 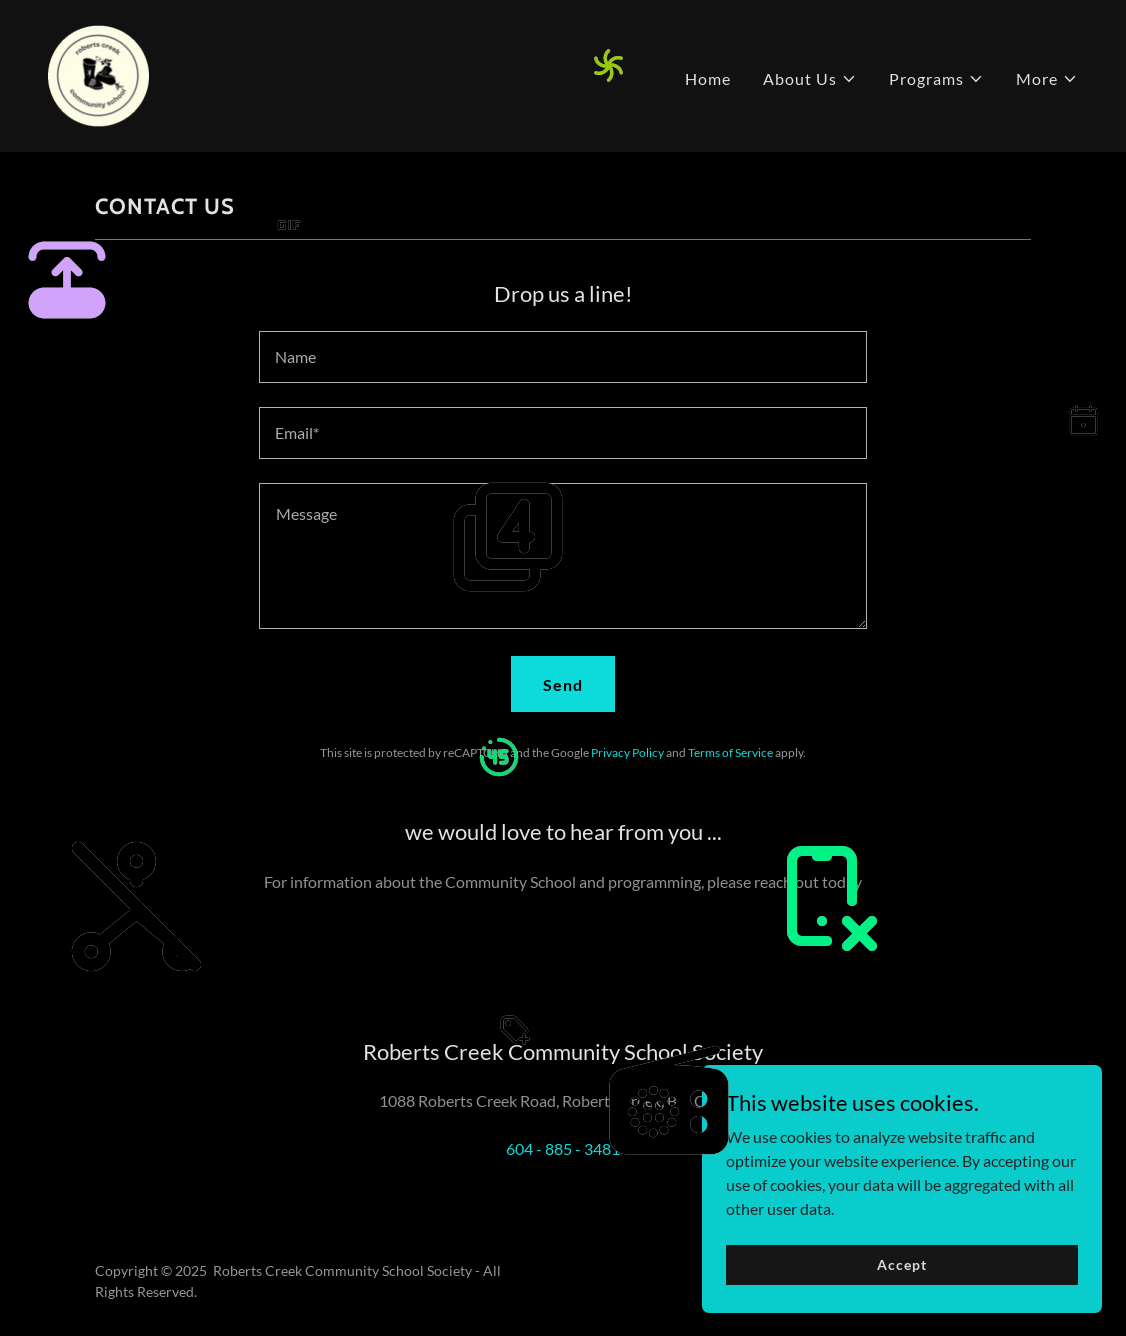 I want to click on disable hierarchical view, so click(x=136, y=906).